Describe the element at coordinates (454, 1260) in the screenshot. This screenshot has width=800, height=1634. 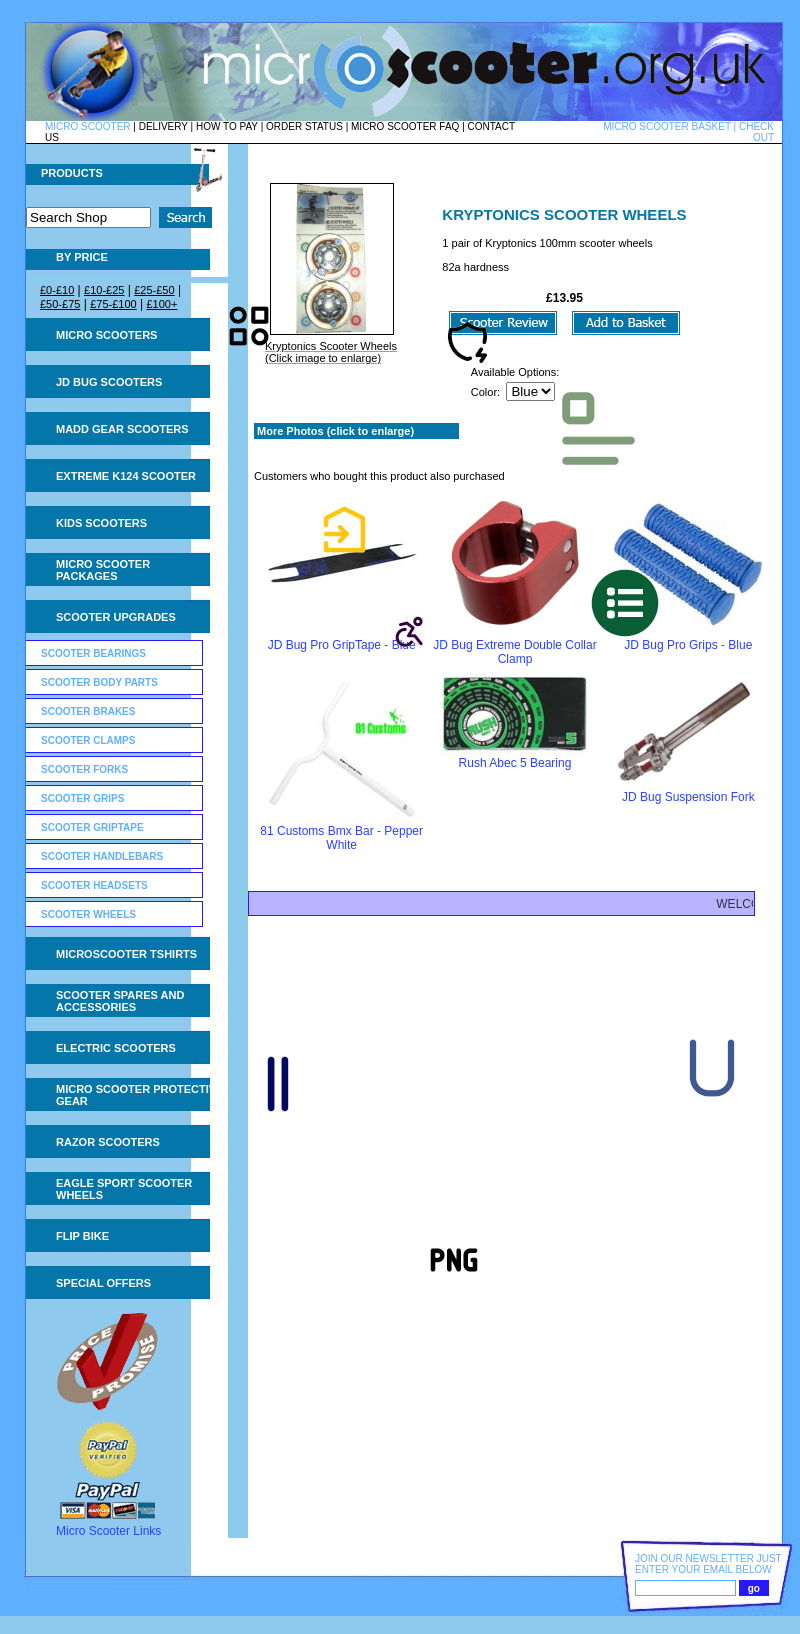
I see `indicates a PNG image file type` at that location.